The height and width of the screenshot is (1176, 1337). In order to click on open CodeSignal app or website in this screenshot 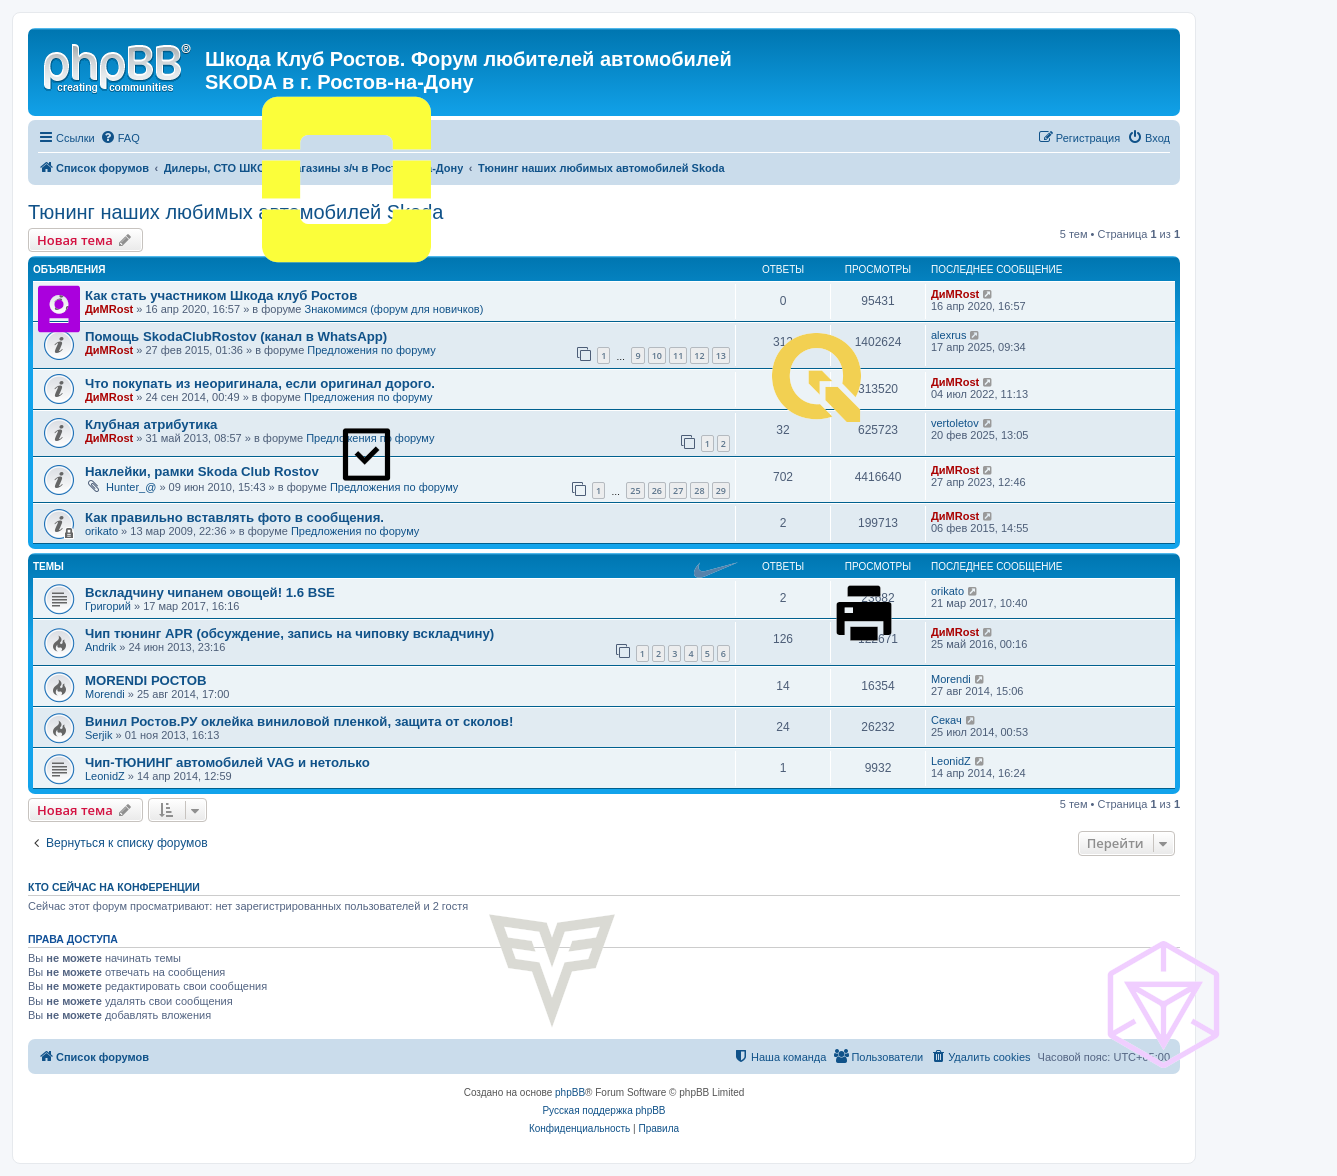, I will do `click(552, 971)`.